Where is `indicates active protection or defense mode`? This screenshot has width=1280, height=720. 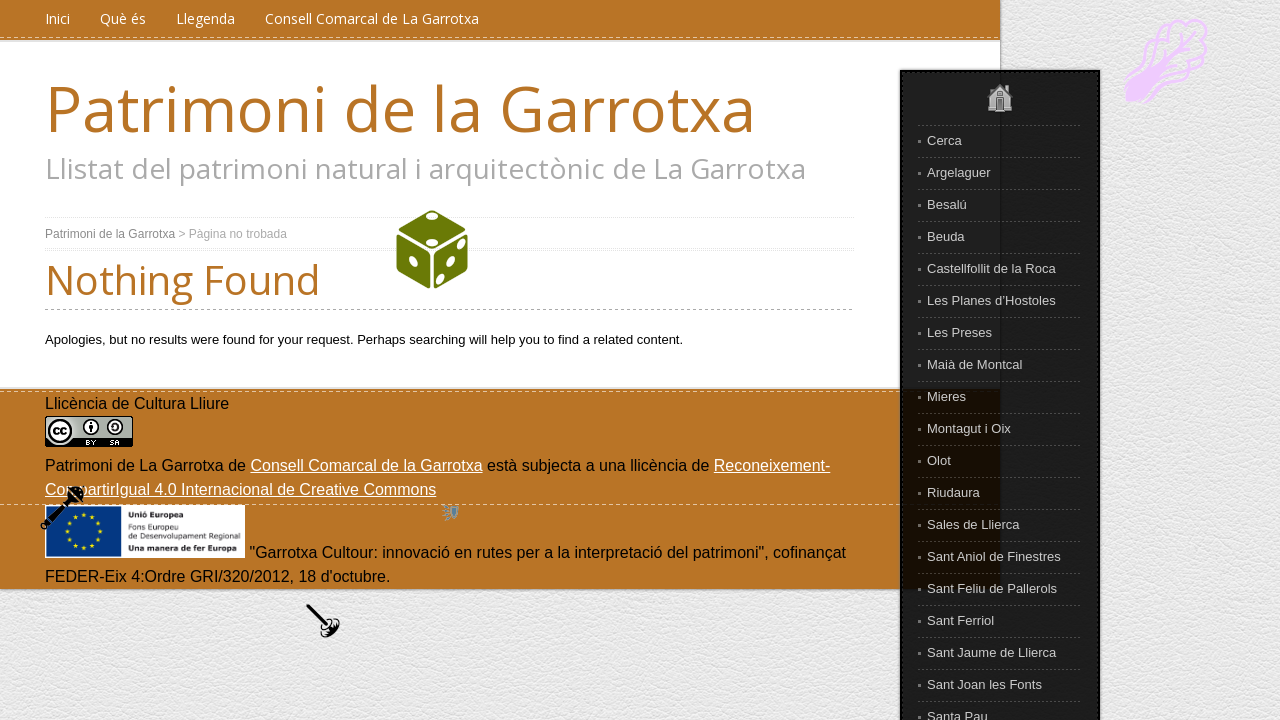 indicates active protection or defense mode is located at coordinates (450, 512).